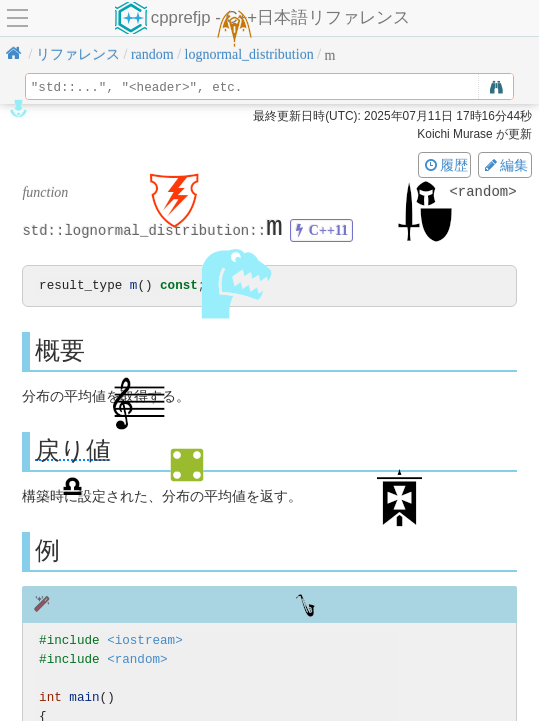  Describe the element at coordinates (425, 212) in the screenshot. I see `access your equipment or inventory` at that location.